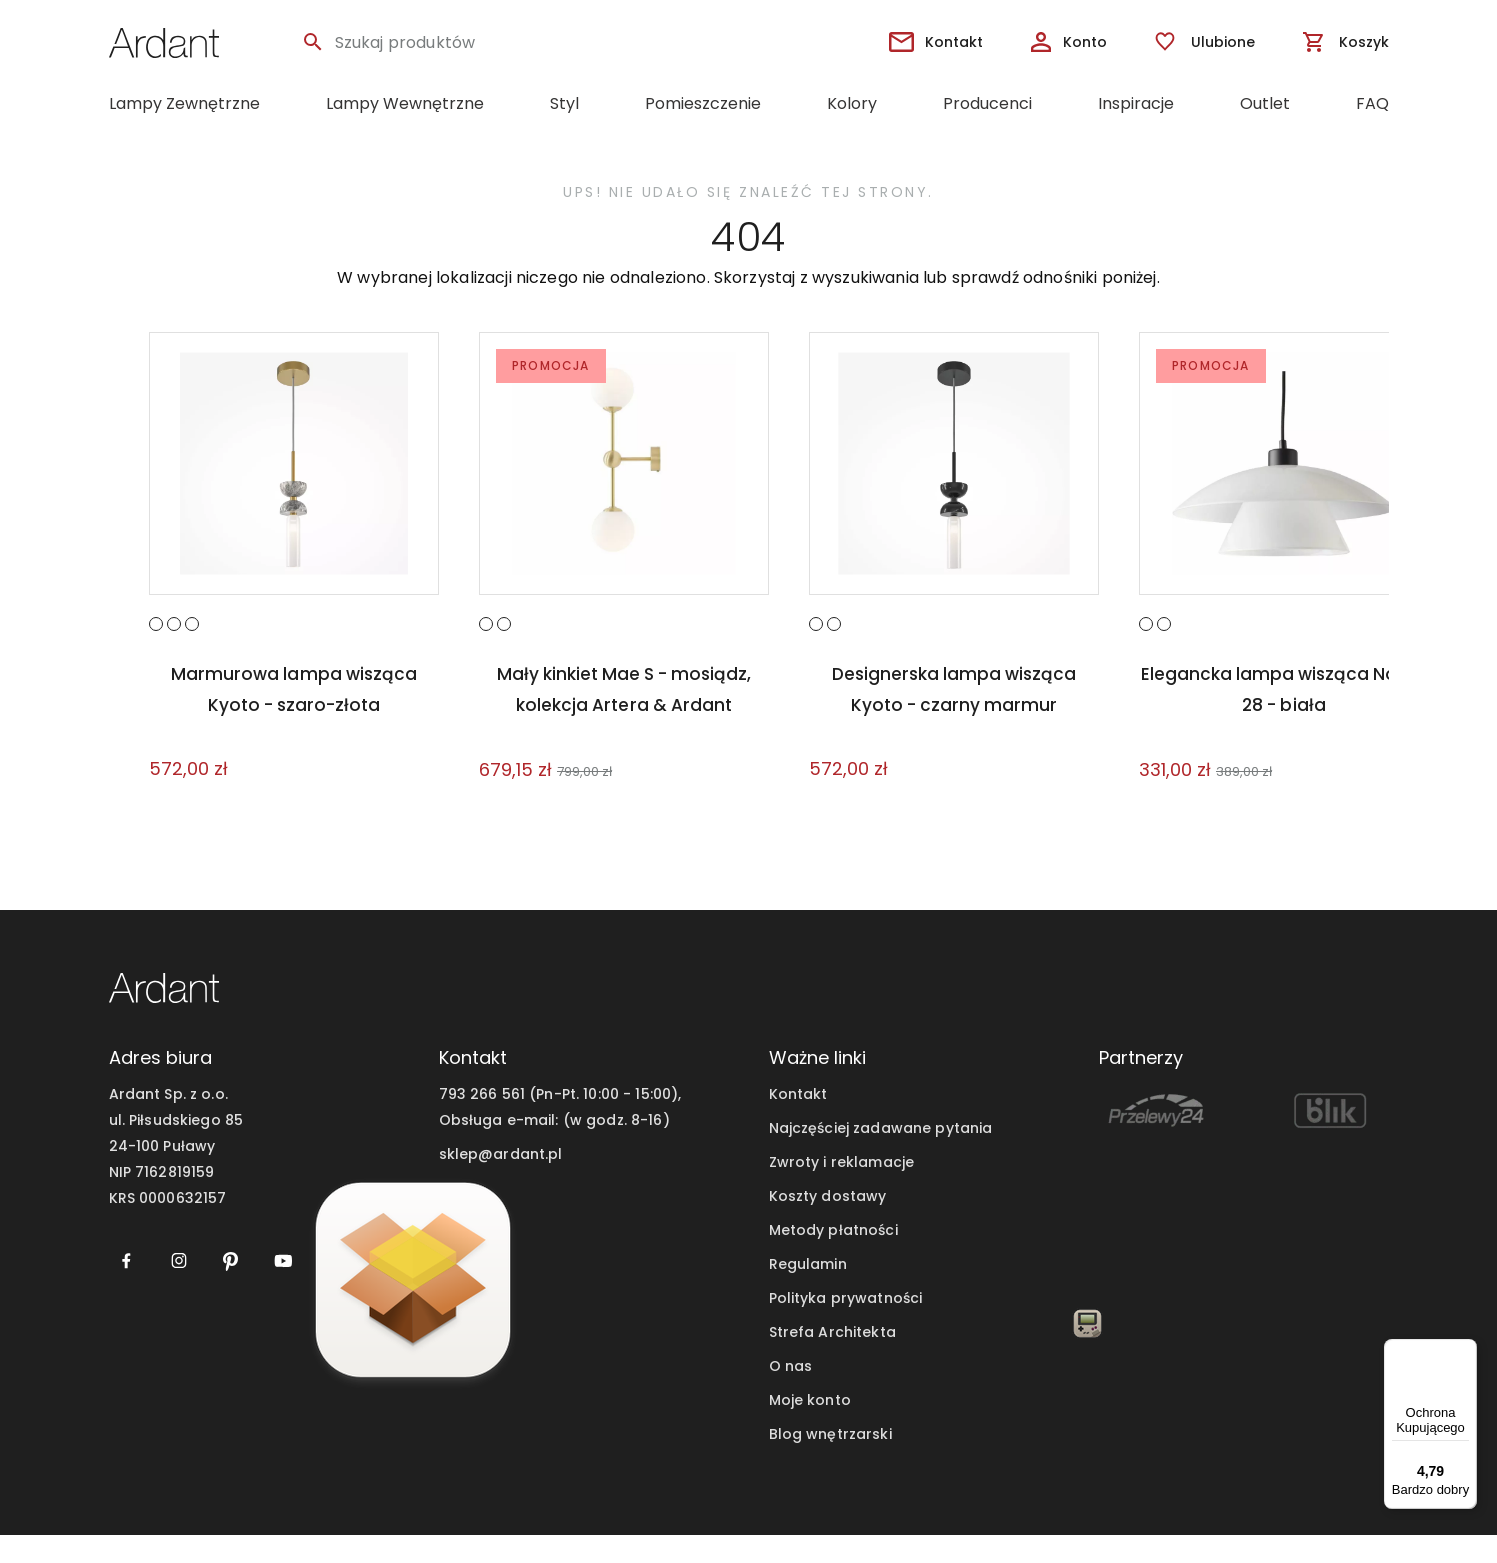 The height and width of the screenshot is (1563, 1497). I want to click on launch cartridges retro game emulator, so click(1087, 1323).